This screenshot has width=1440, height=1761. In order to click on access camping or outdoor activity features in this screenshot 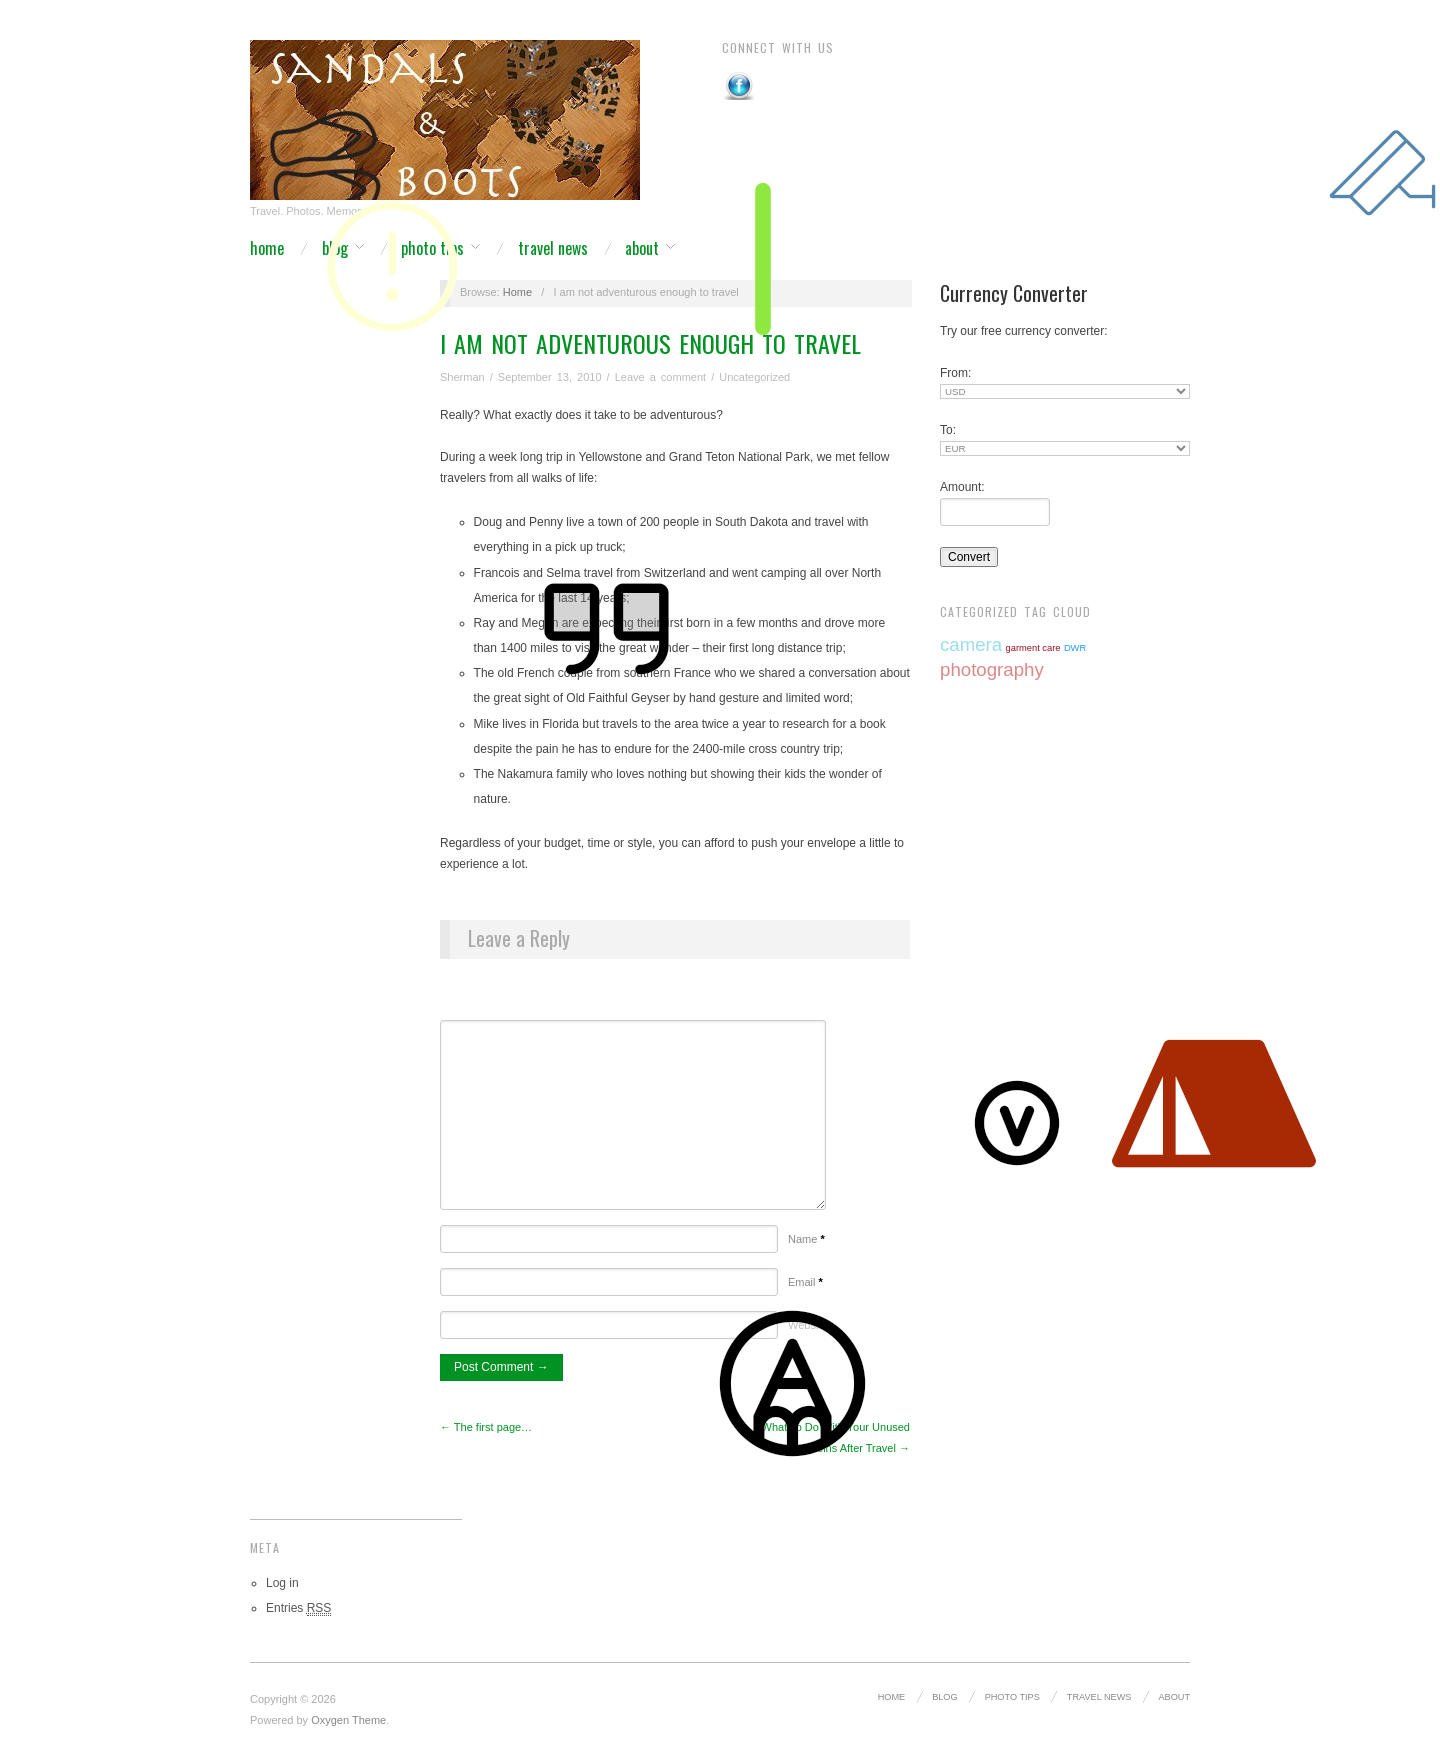, I will do `click(1214, 1110)`.